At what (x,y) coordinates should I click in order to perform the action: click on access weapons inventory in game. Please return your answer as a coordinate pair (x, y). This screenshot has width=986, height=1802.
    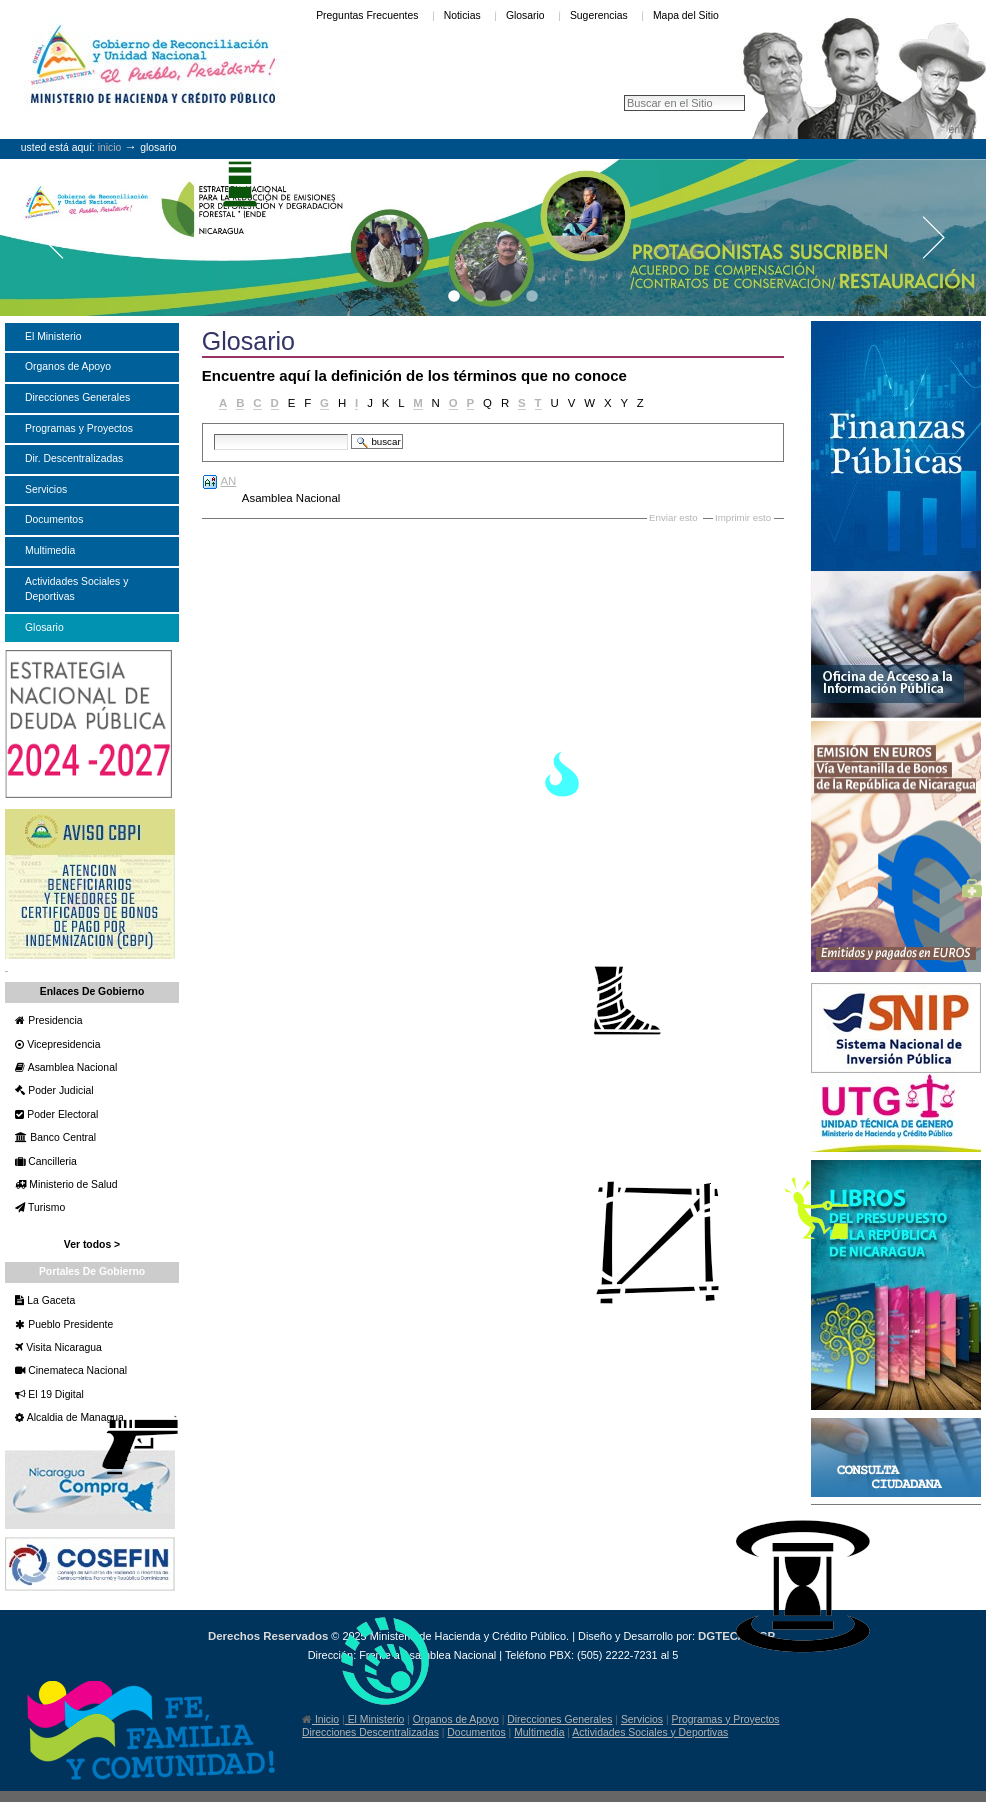
    Looking at the image, I should click on (140, 1445).